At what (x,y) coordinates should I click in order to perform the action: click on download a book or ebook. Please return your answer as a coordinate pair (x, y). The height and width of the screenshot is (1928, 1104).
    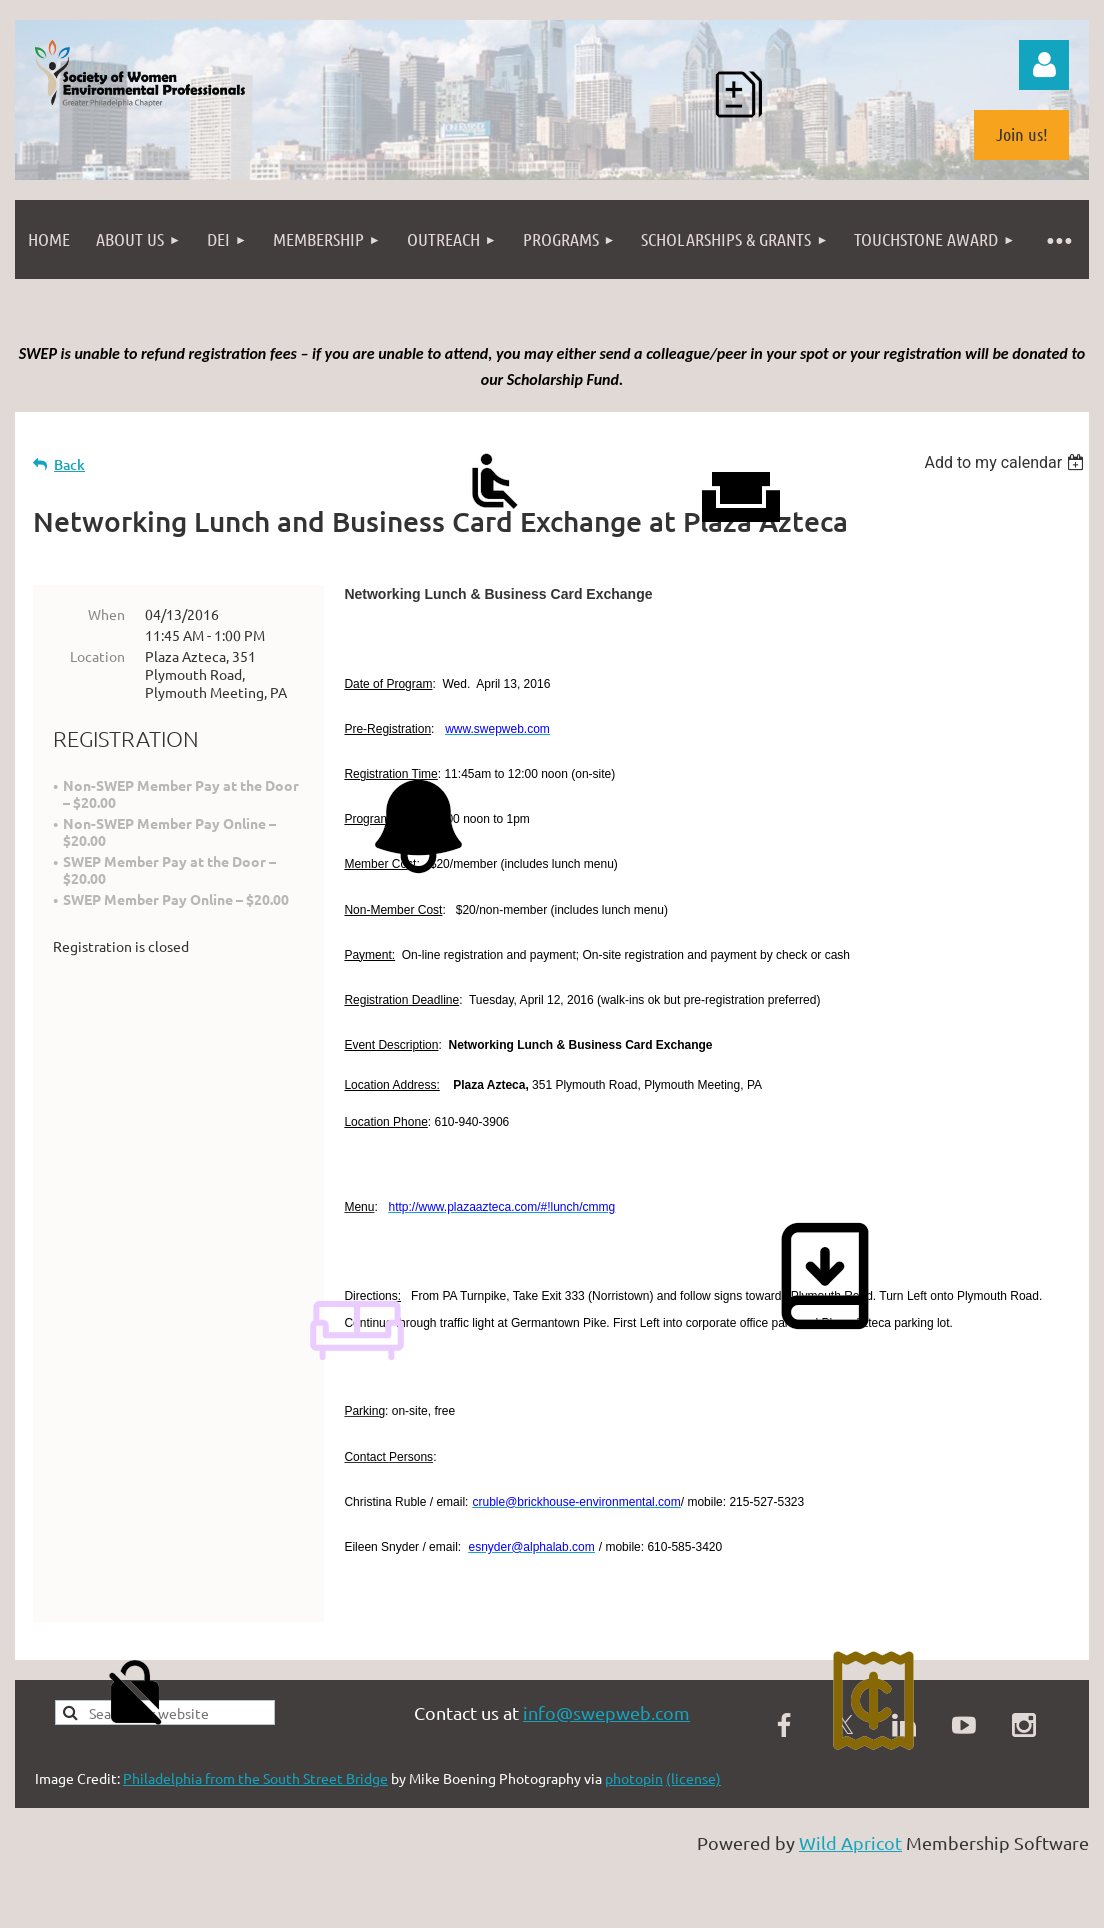
    Looking at the image, I should click on (825, 1276).